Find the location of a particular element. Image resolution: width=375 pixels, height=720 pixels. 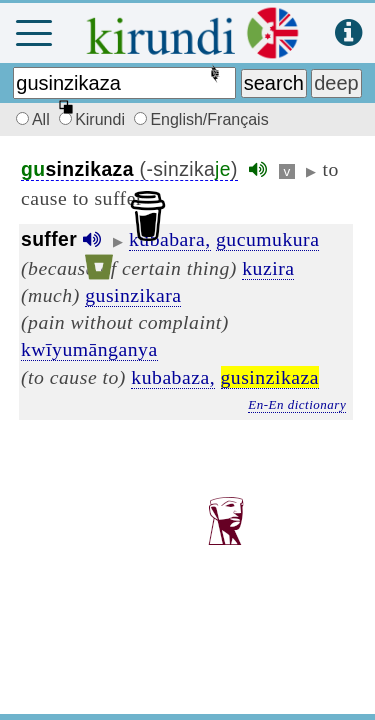

pantheon website hosting platform logo is located at coordinates (215, 73).